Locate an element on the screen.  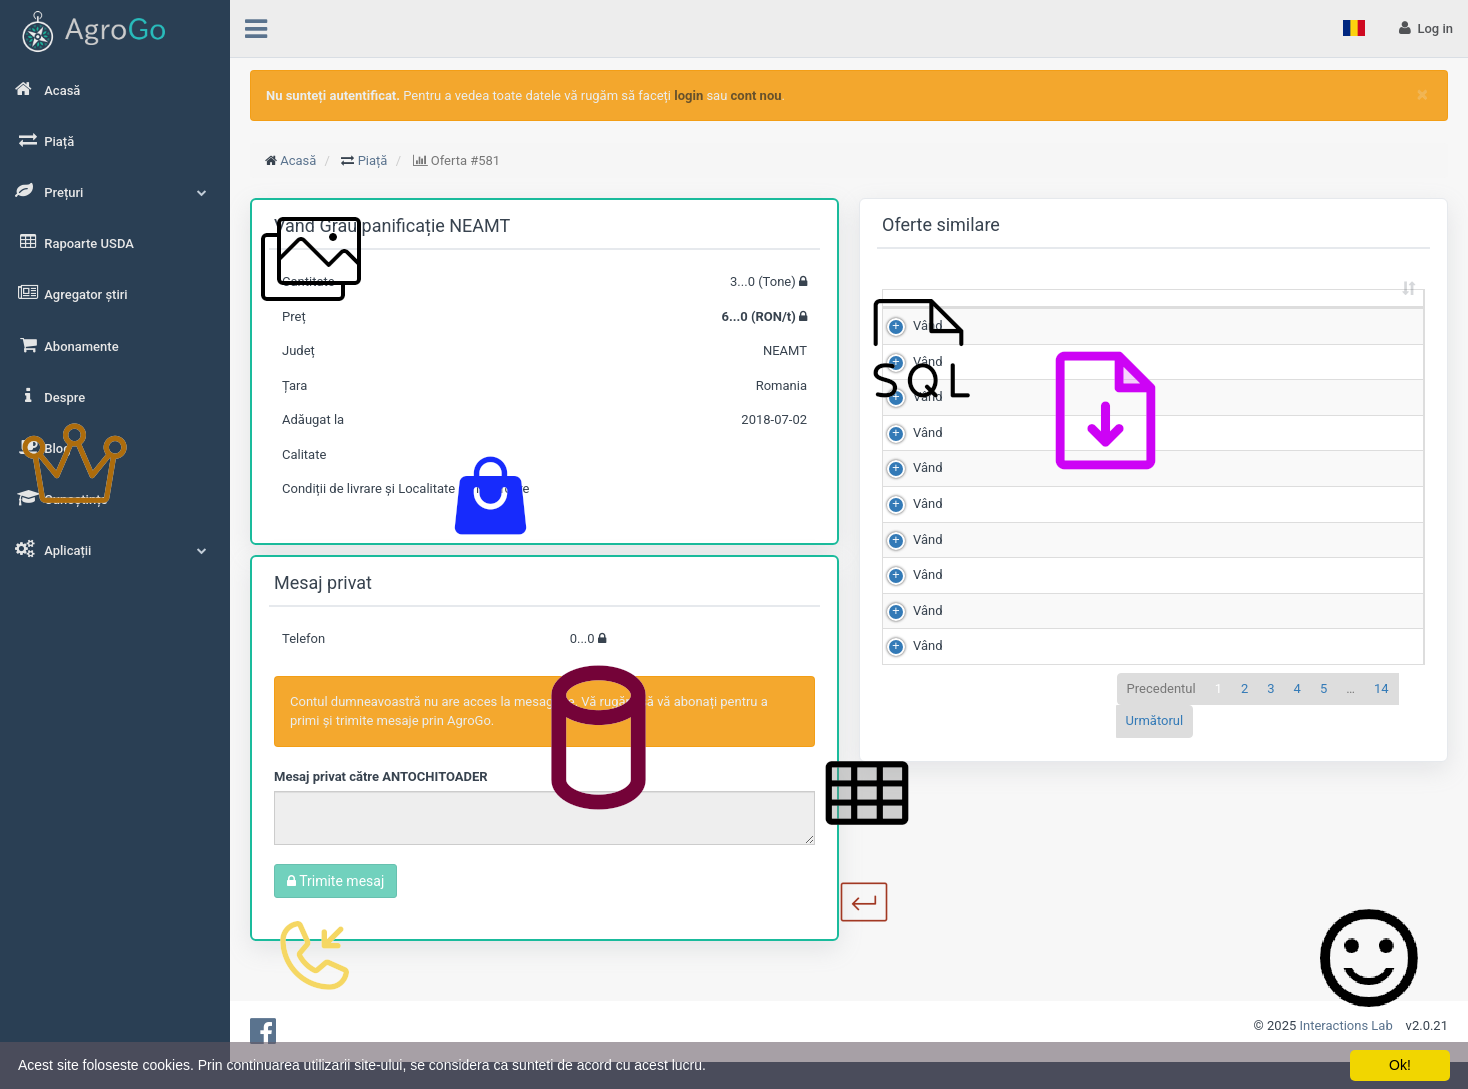
view photo gallery is located at coordinates (311, 259).